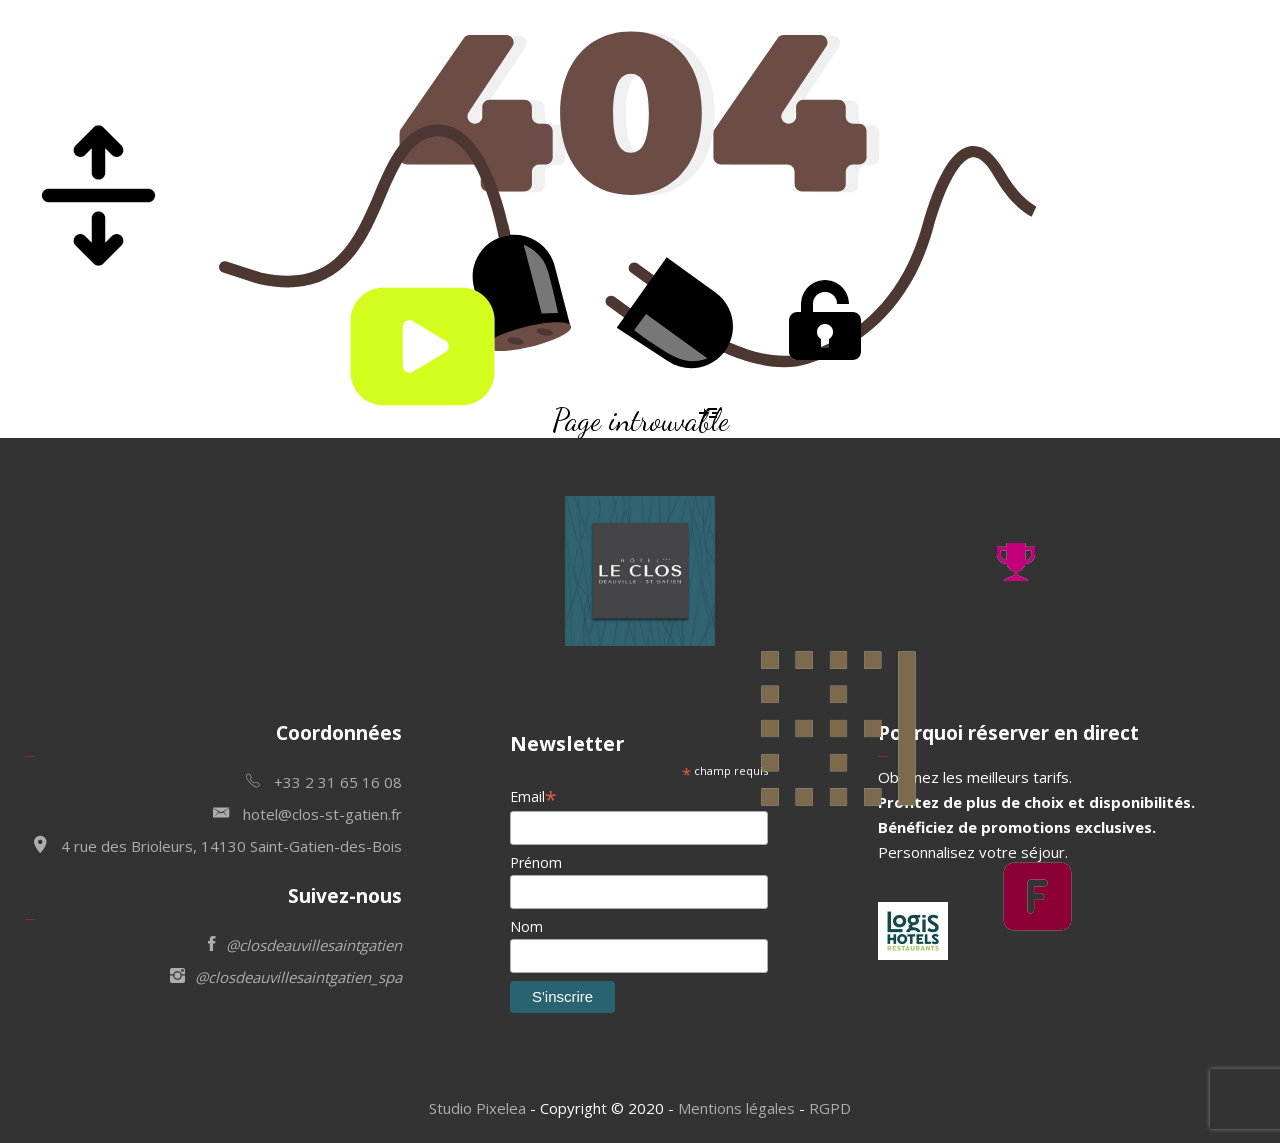  What do you see at coordinates (1016, 562) in the screenshot?
I see `view achievements or awards` at bounding box center [1016, 562].